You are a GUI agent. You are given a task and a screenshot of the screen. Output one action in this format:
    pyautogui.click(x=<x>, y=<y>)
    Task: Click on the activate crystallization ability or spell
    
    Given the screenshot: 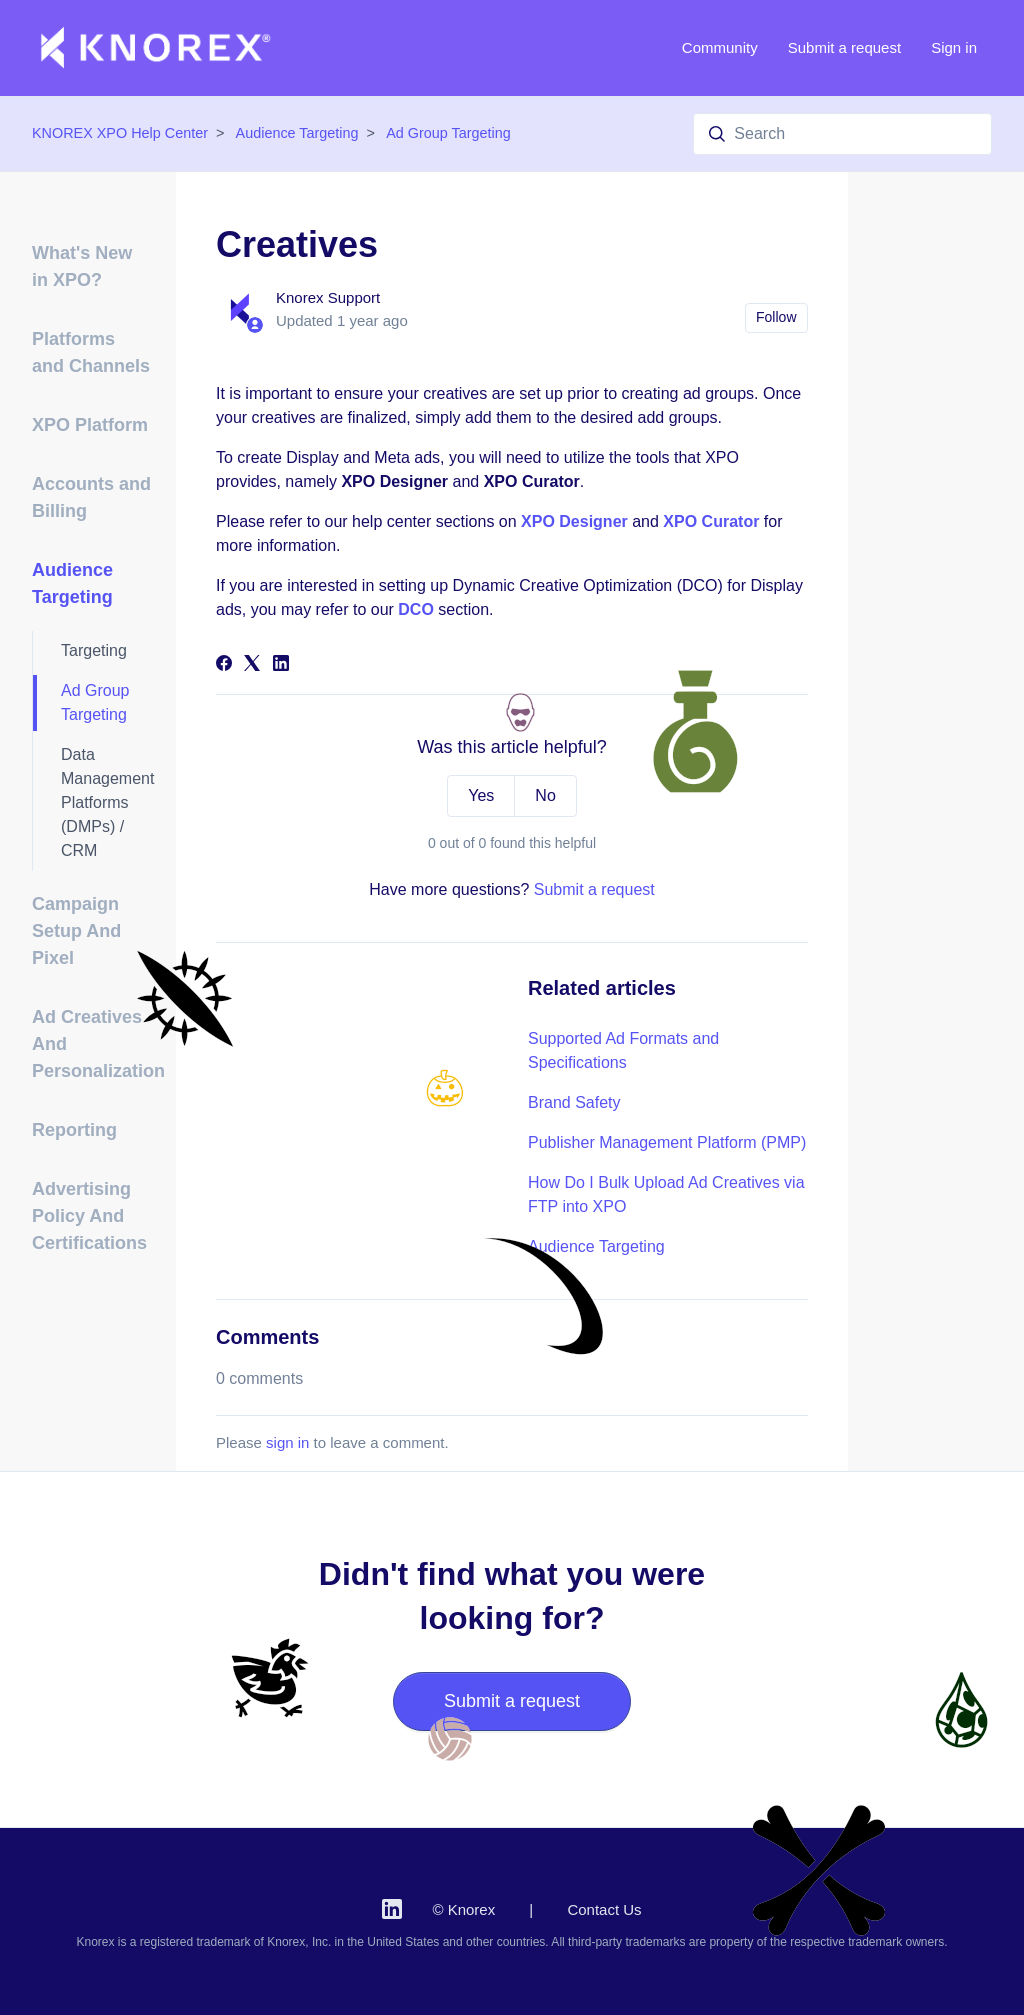 What is the action you would take?
    pyautogui.click(x=962, y=1708)
    